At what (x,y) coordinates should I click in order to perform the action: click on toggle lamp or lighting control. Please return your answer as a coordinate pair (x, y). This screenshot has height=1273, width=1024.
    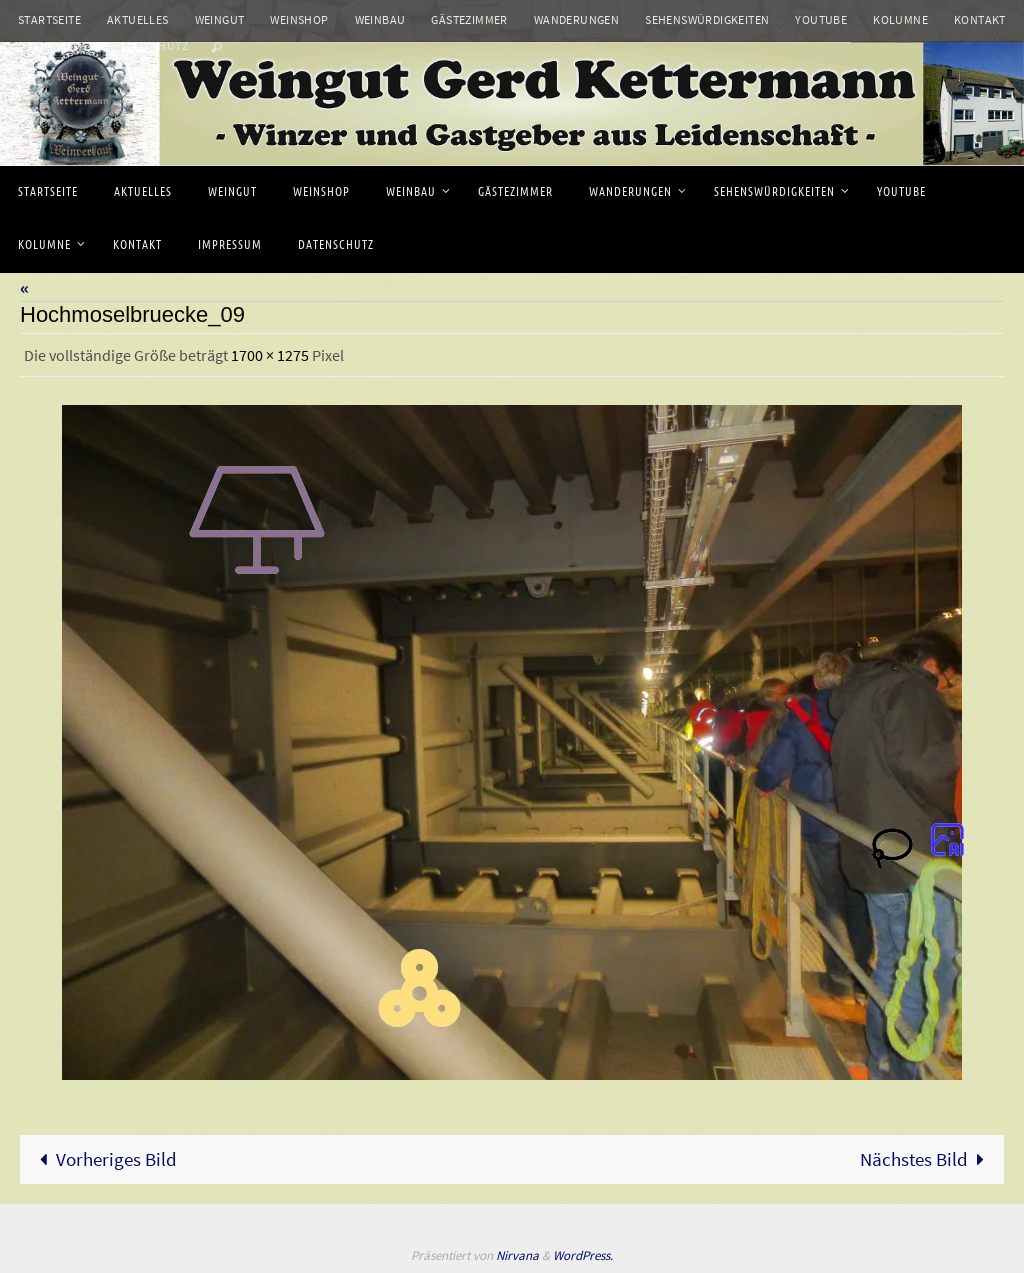
    Looking at the image, I should click on (257, 520).